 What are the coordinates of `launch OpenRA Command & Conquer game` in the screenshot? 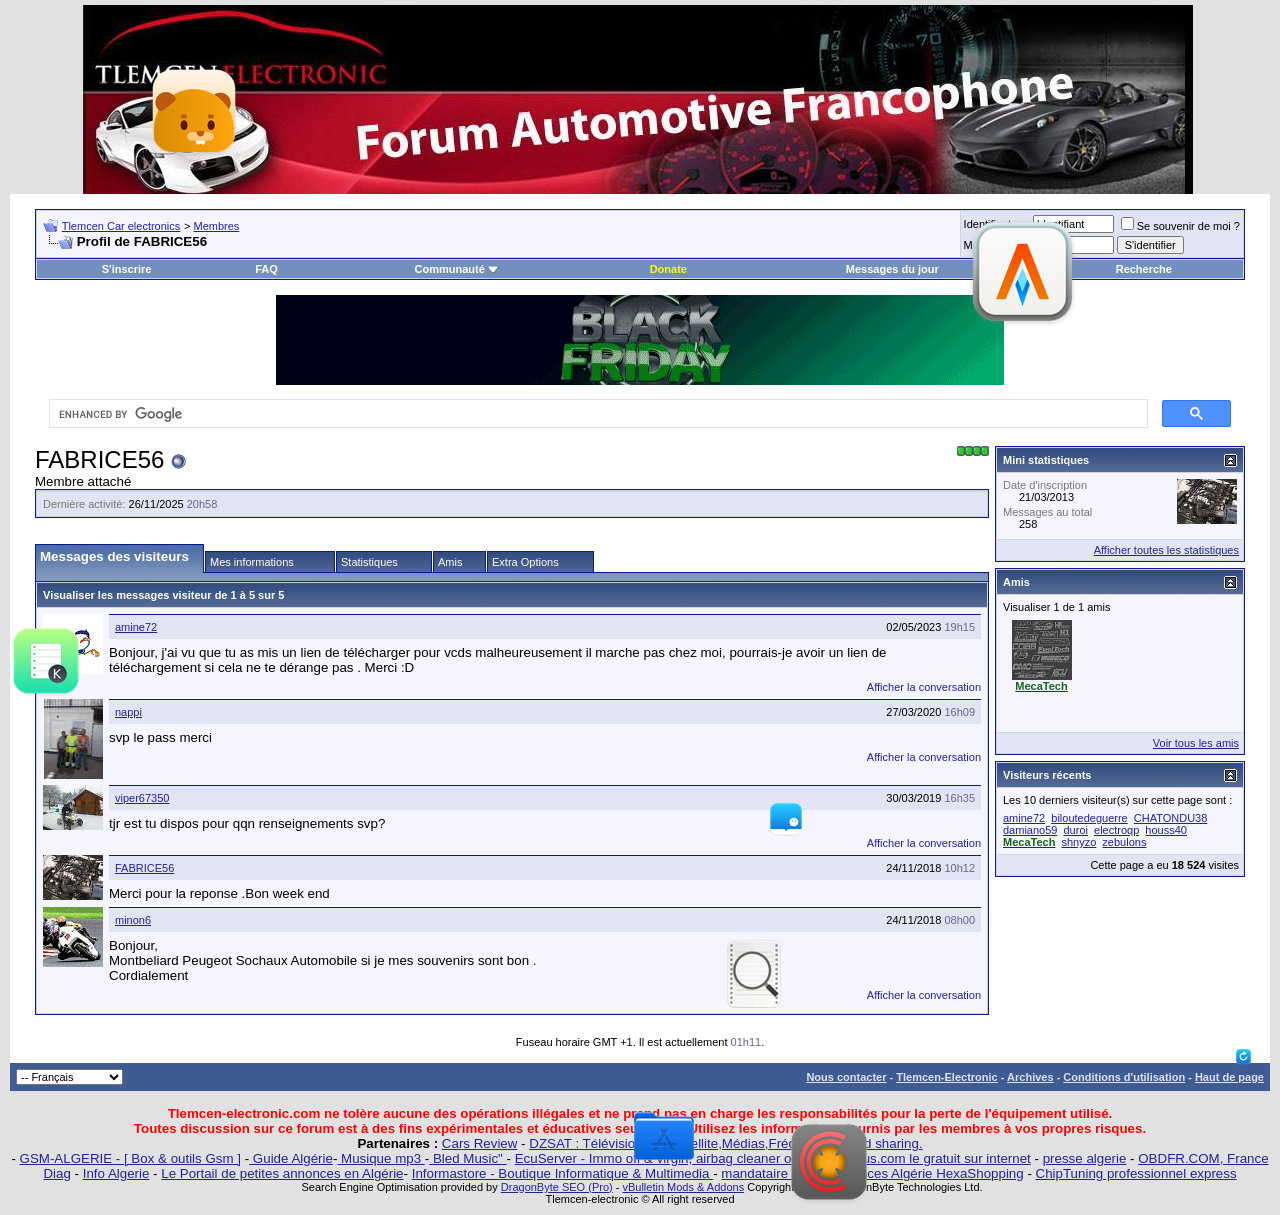 It's located at (829, 1162).